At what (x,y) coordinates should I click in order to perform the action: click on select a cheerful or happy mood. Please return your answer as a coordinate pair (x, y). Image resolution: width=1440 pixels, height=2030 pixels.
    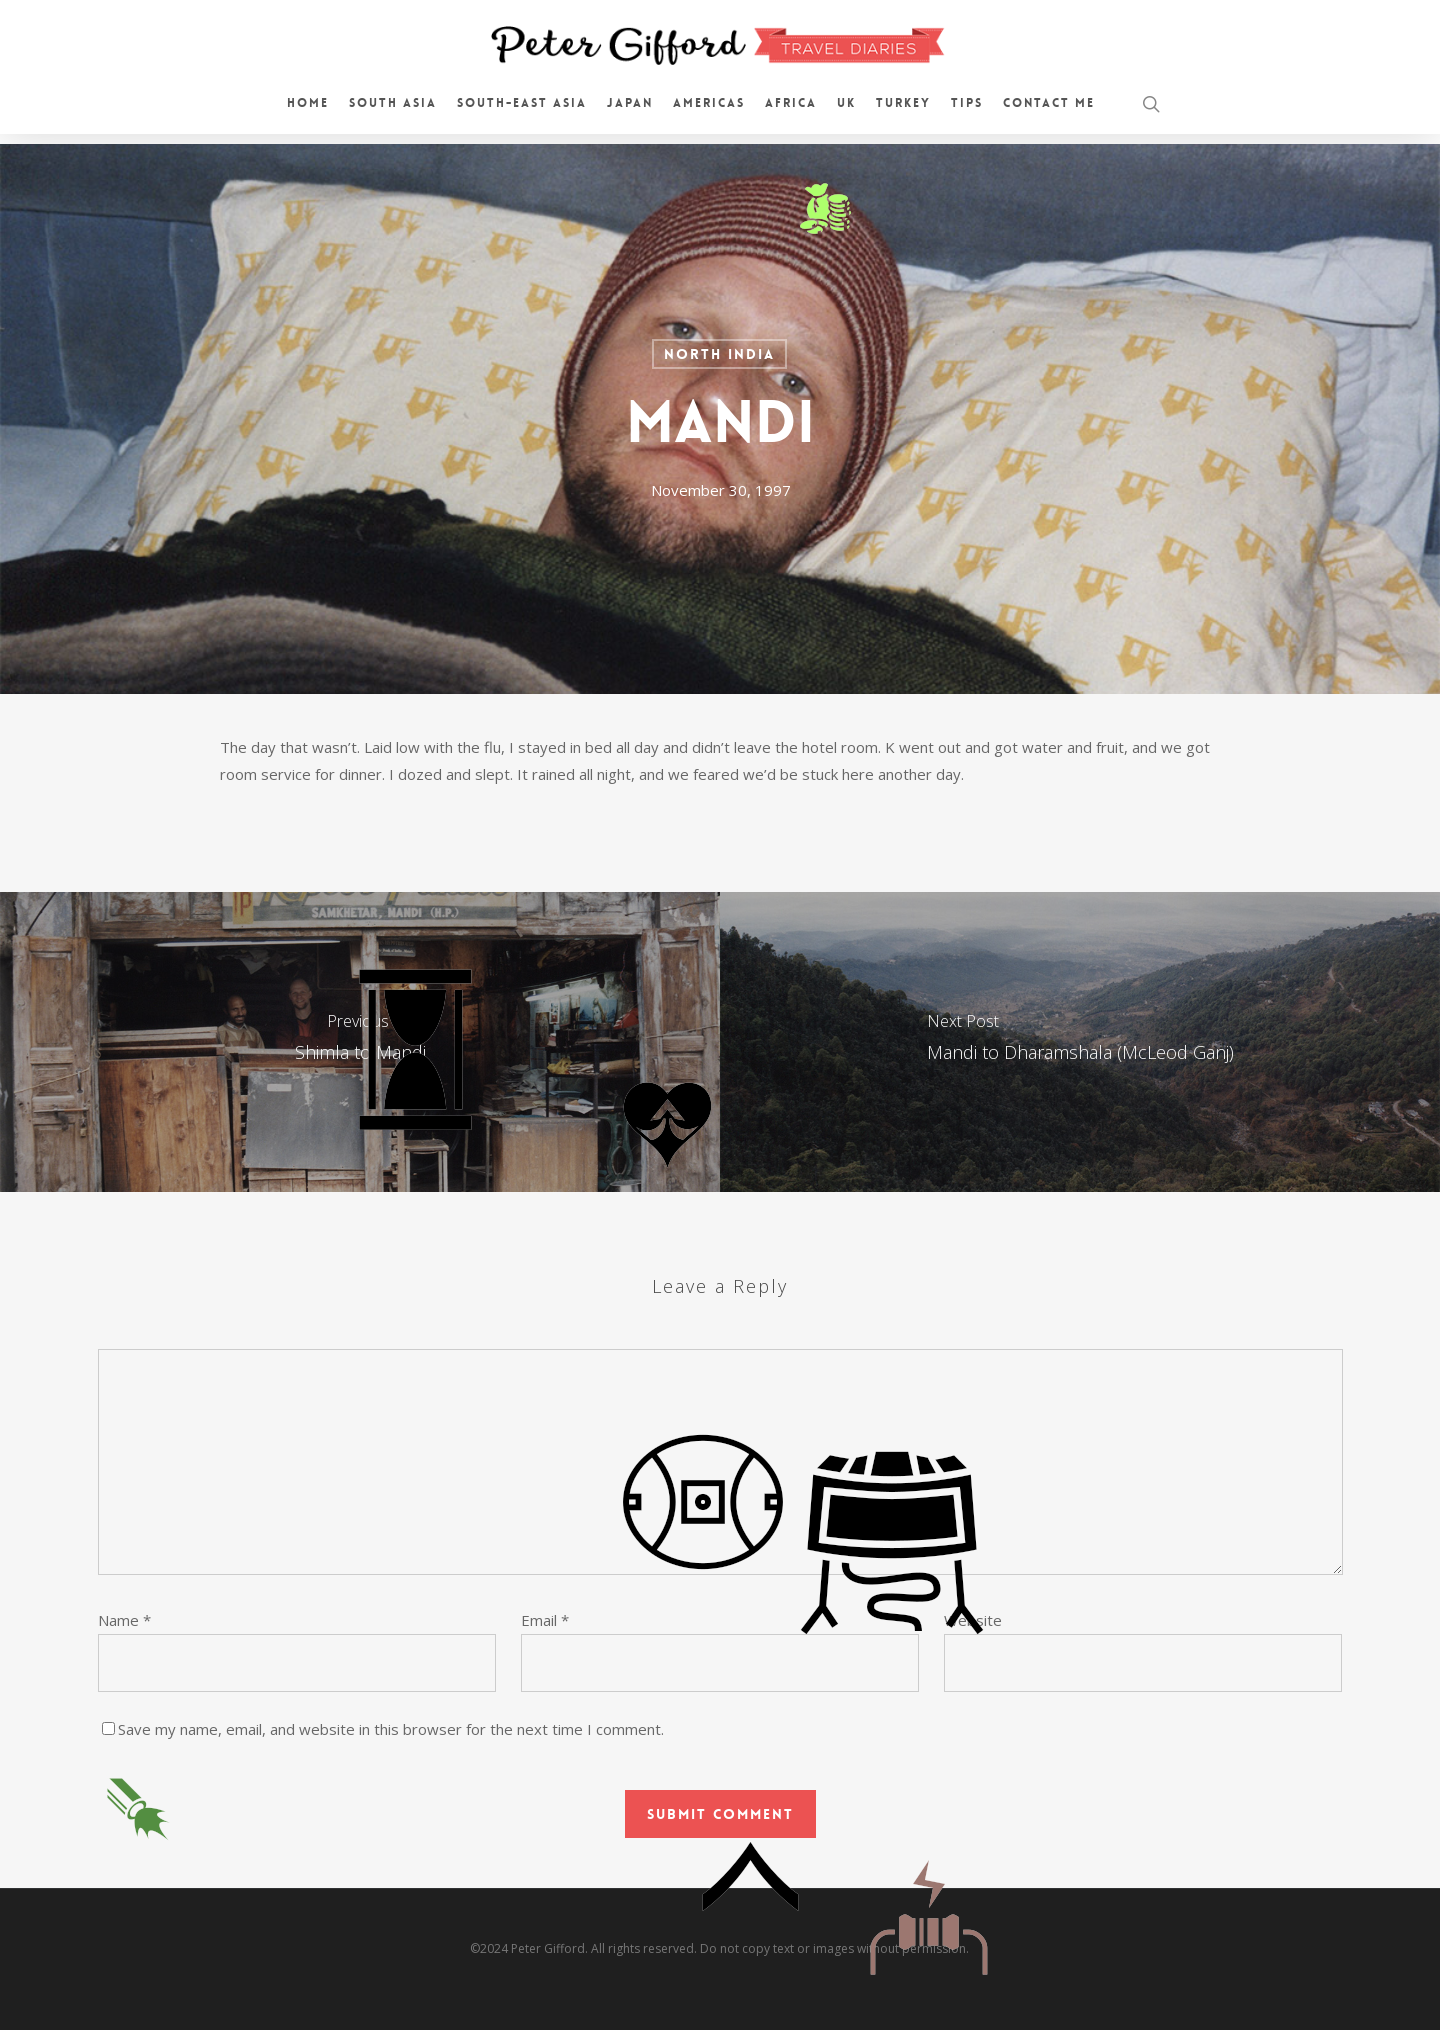
    Looking at the image, I should click on (667, 1123).